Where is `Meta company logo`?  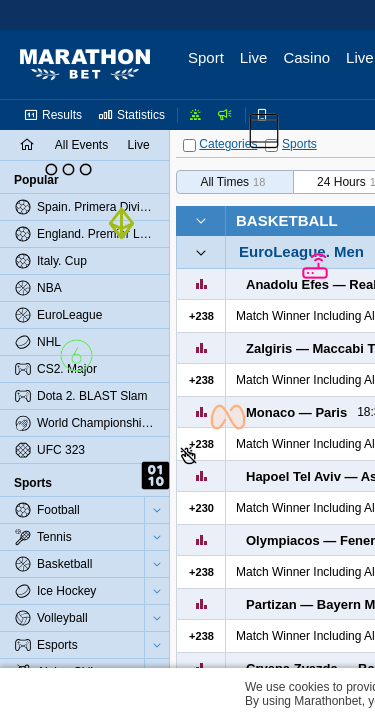
Meta company logo is located at coordinates (228, 417).